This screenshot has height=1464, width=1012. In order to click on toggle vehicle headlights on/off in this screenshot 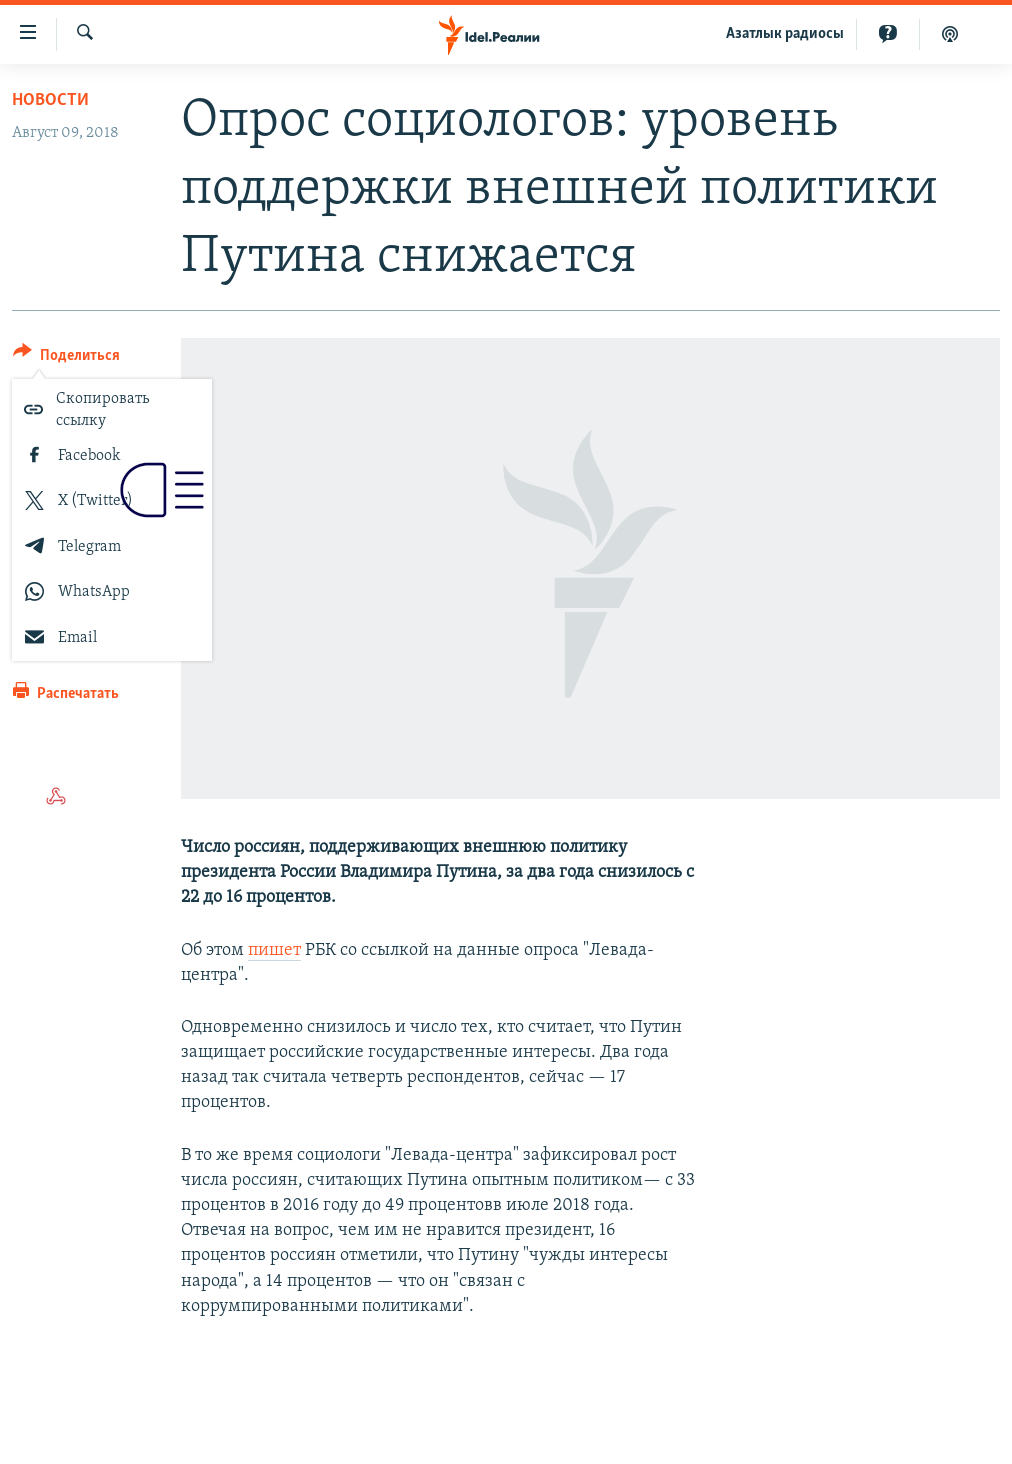, I will do `click(162, 490)`.